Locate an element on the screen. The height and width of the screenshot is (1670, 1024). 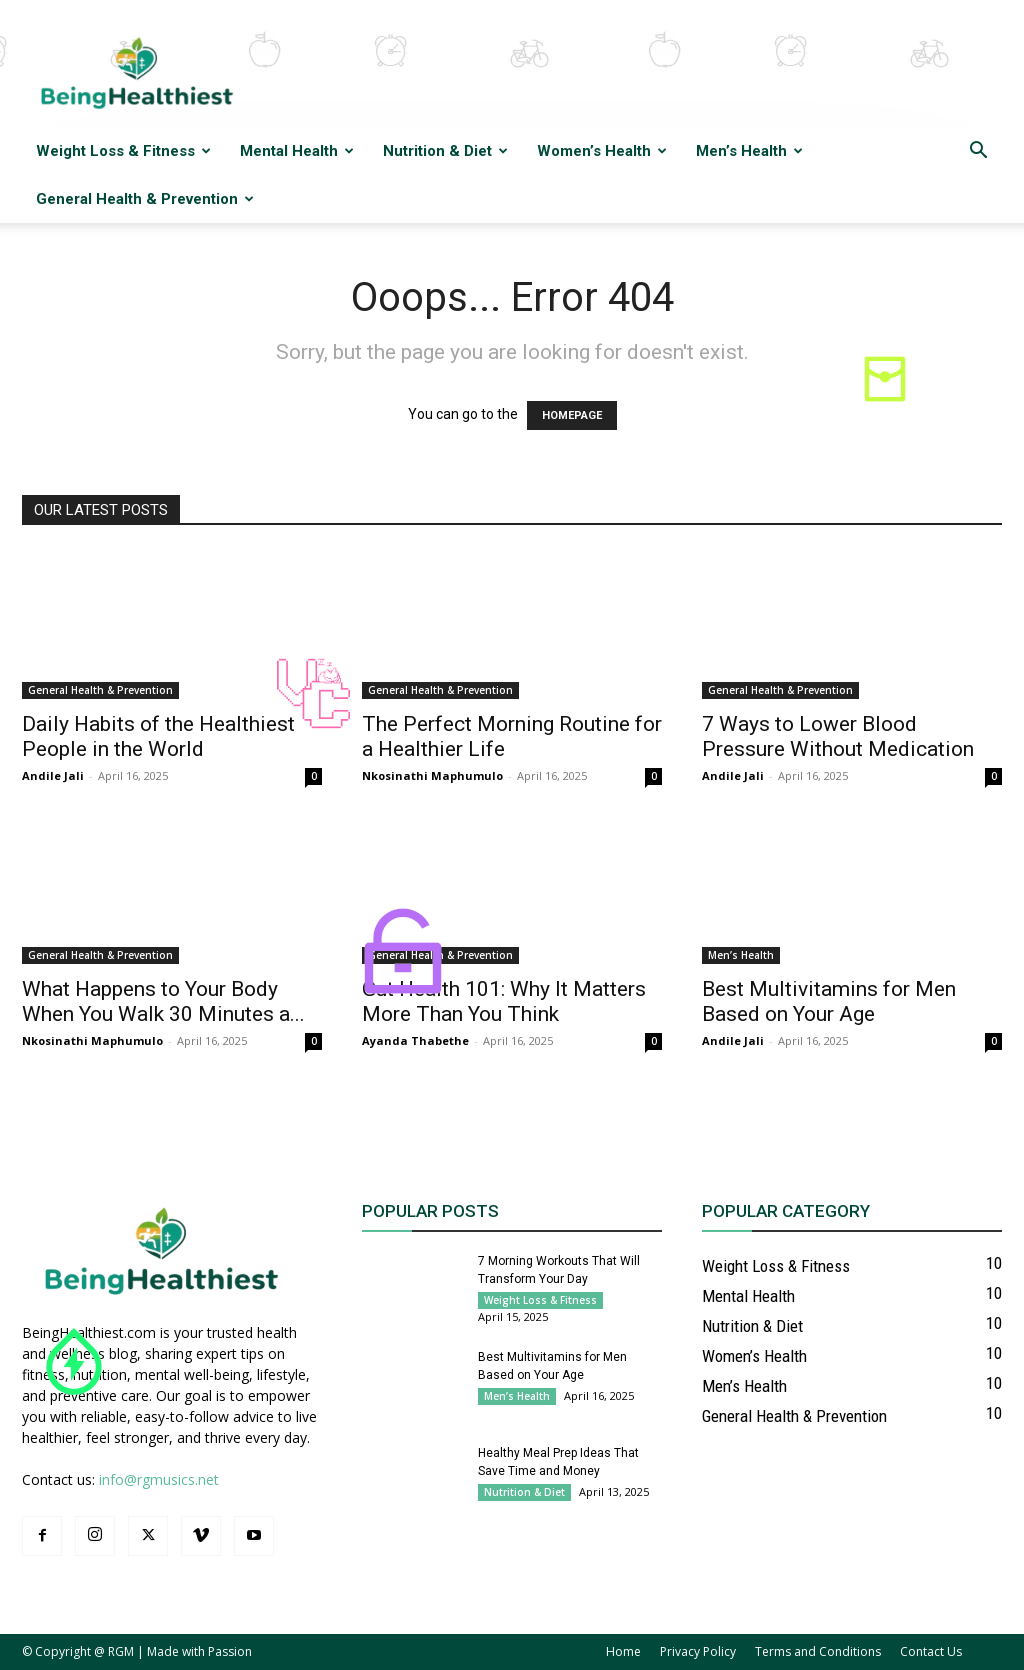
send or receive a red packet (hongbao) is located at coordinates (885, 379).